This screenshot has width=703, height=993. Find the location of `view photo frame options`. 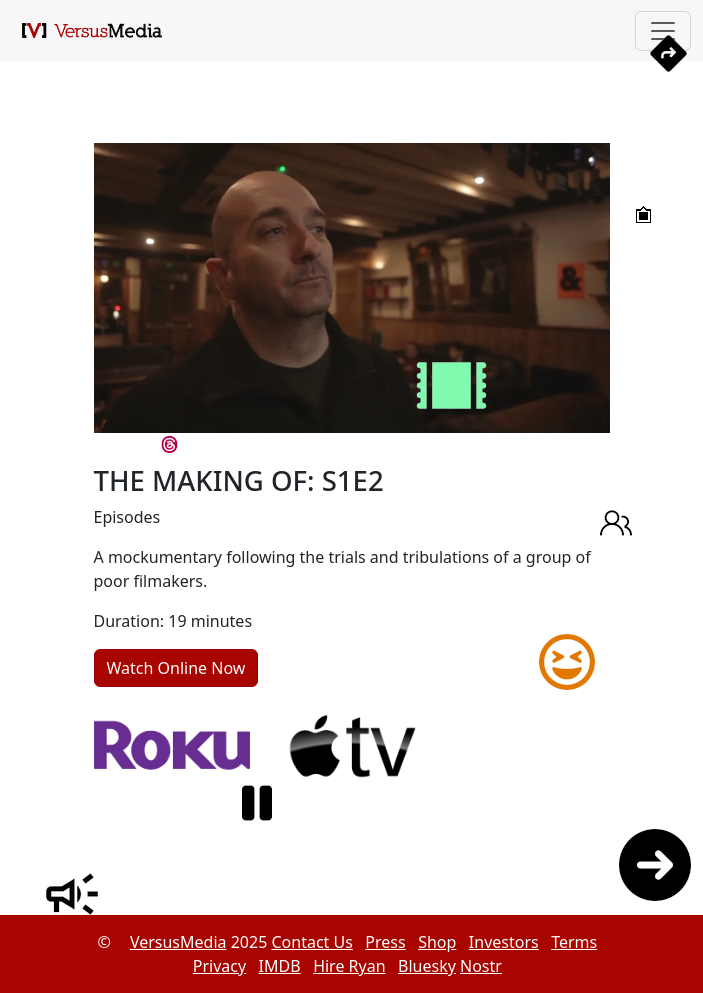

view photo frame options is located at coordinates (643, 215).